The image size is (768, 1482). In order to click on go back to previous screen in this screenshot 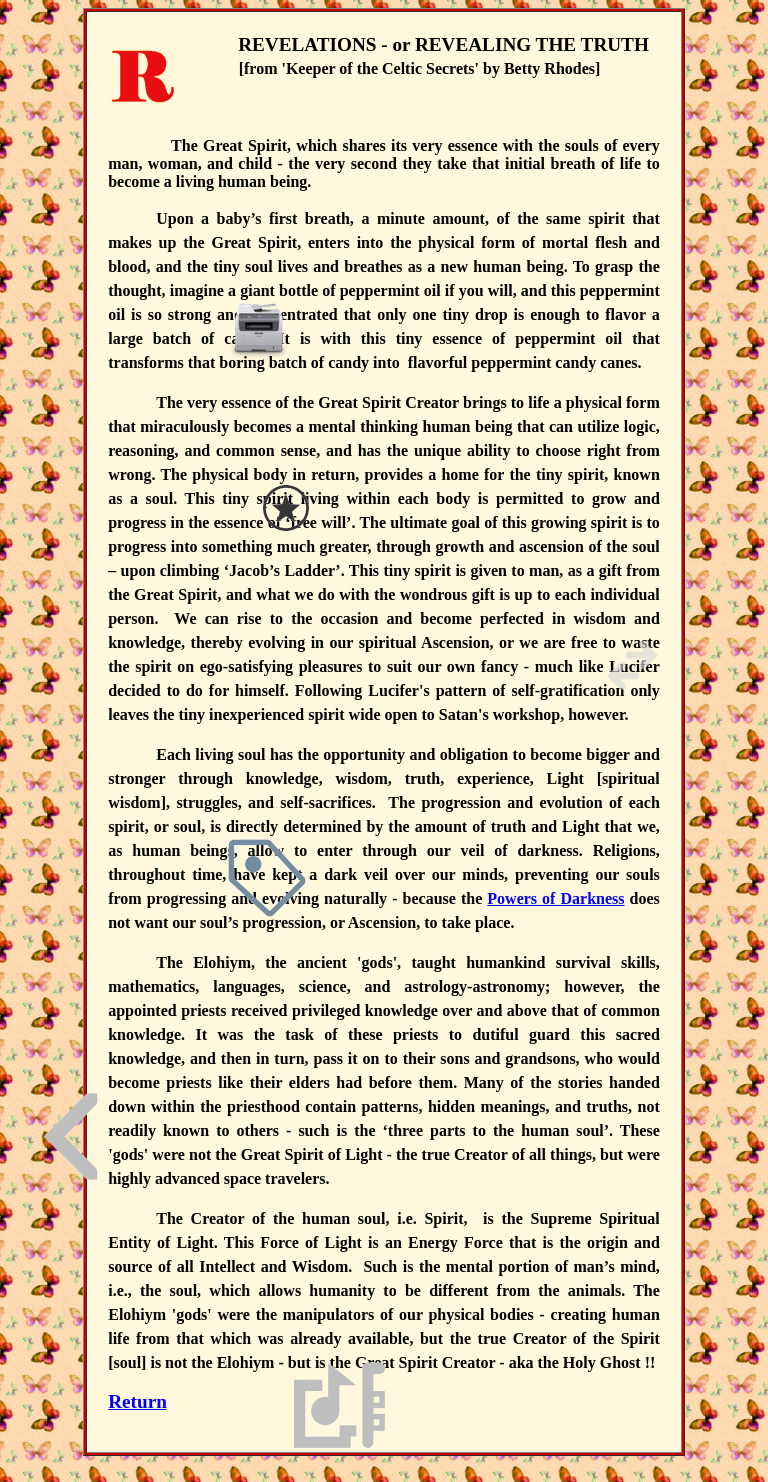, I will do `click(68, 1136)`.